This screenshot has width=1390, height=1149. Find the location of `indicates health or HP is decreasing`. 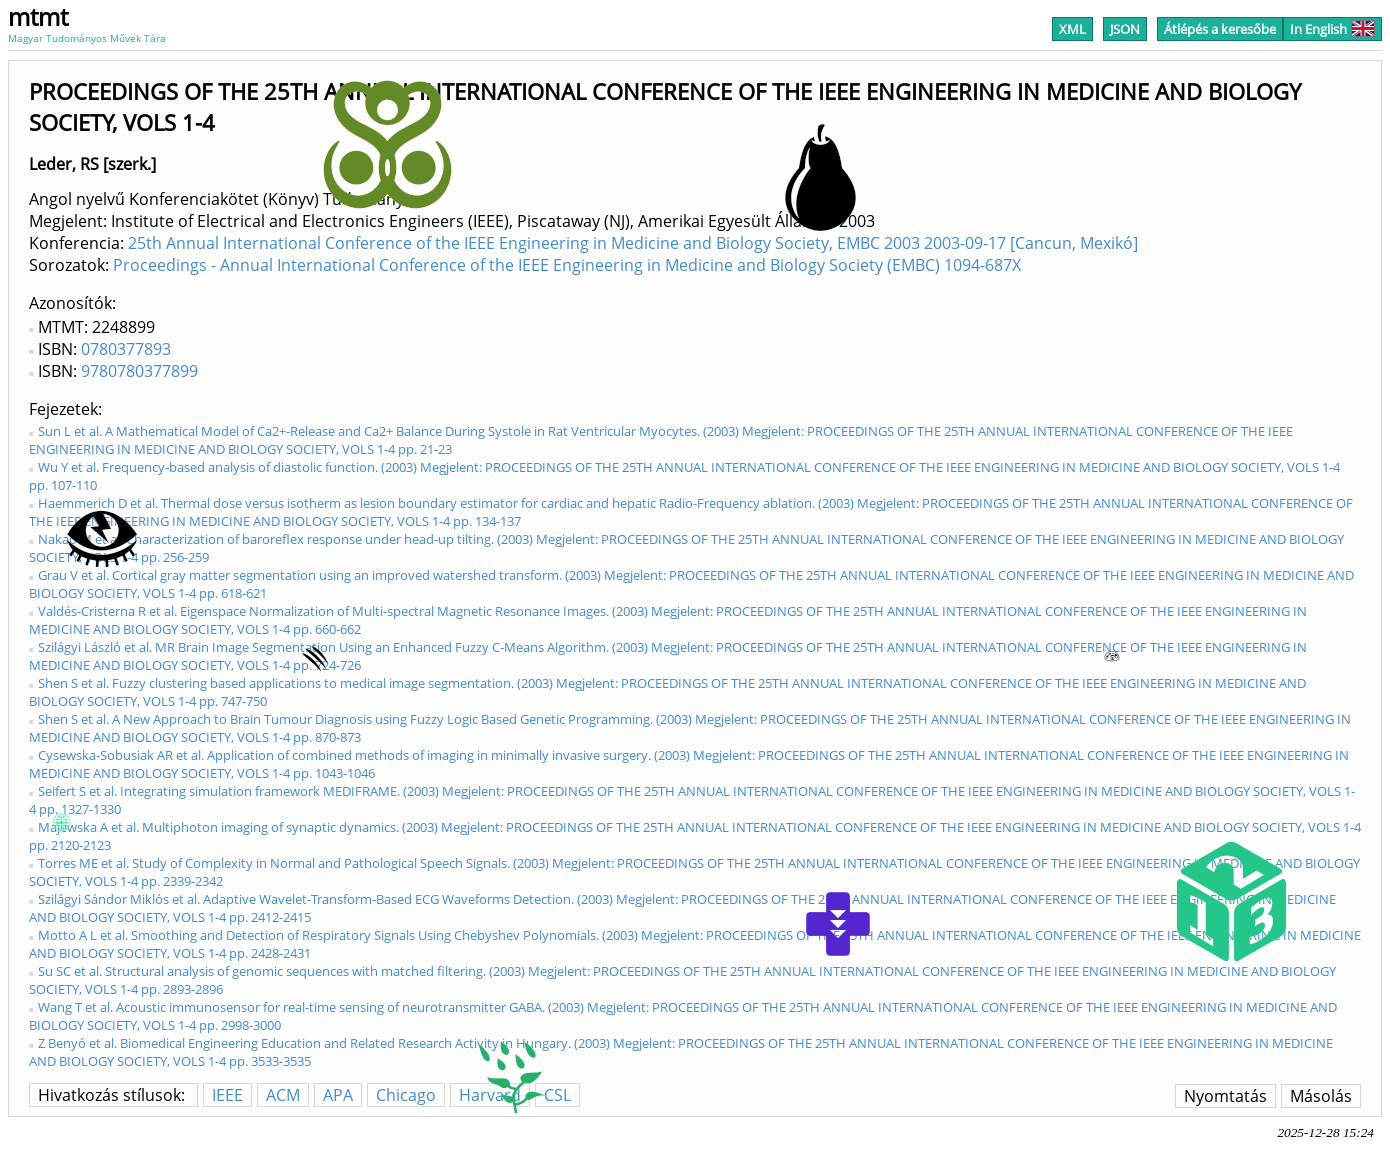

indicates health or HP is decreasing is located at coordinates (838, 924).